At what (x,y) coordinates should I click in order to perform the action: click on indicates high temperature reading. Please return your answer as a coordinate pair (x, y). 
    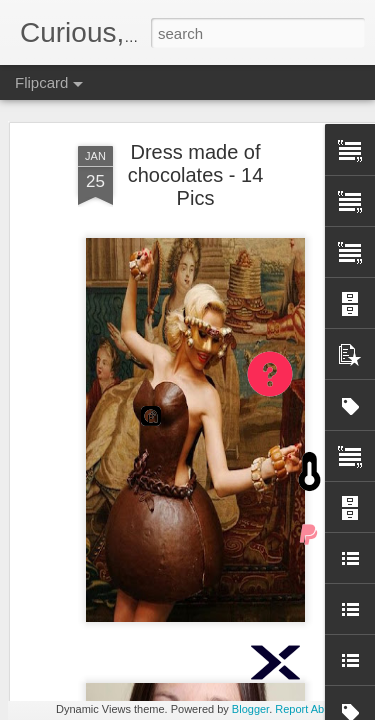
    Looking at the image, I should click on (309, 471).